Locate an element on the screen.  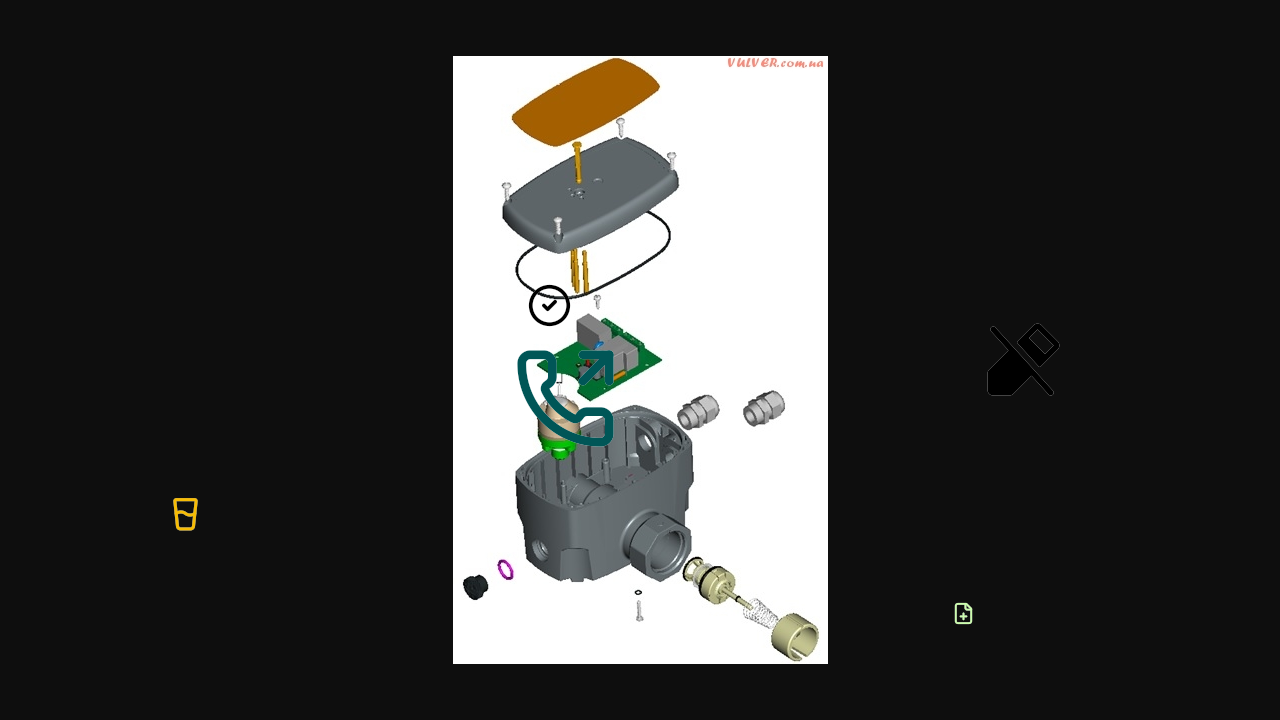
editing is disabled or unavailable is located at coordinates (1022, 361).